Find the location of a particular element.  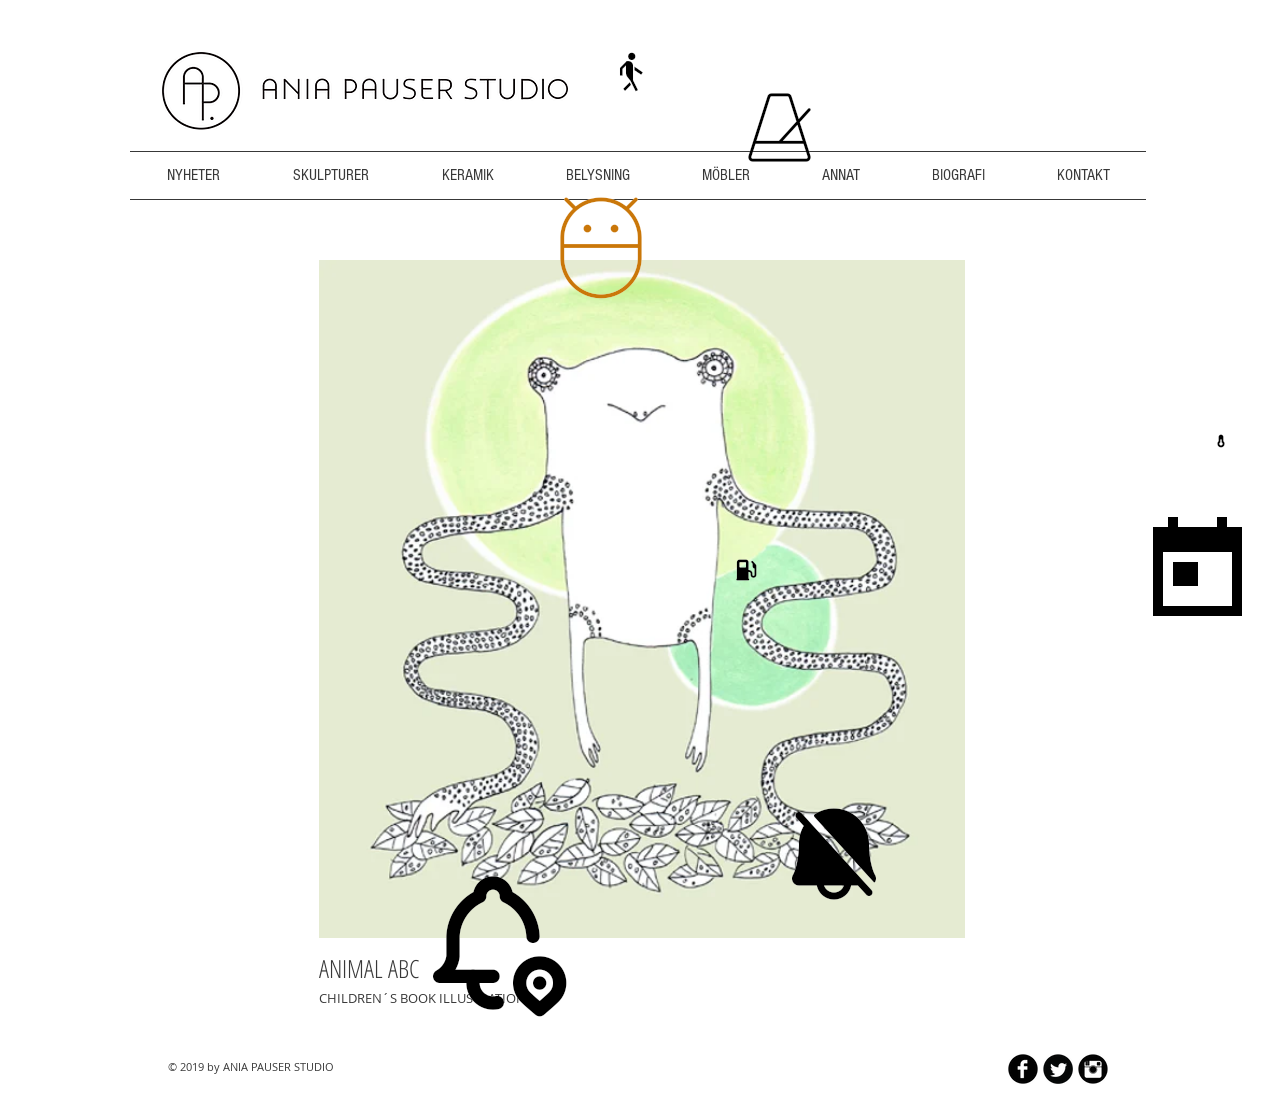

access metronome or tempo settings is located at coordinates (779, 127).